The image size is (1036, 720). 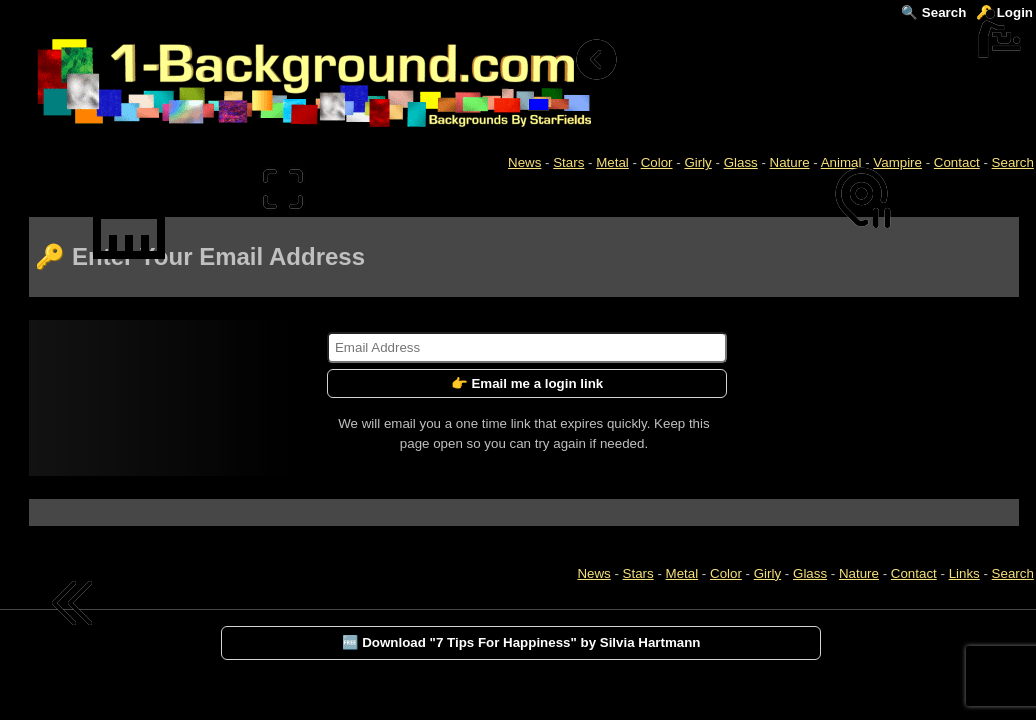 What do you see at coordinates (596, 59) in the screenshot?
I see `go back to the previous screen` at bounding box center [596, 59].